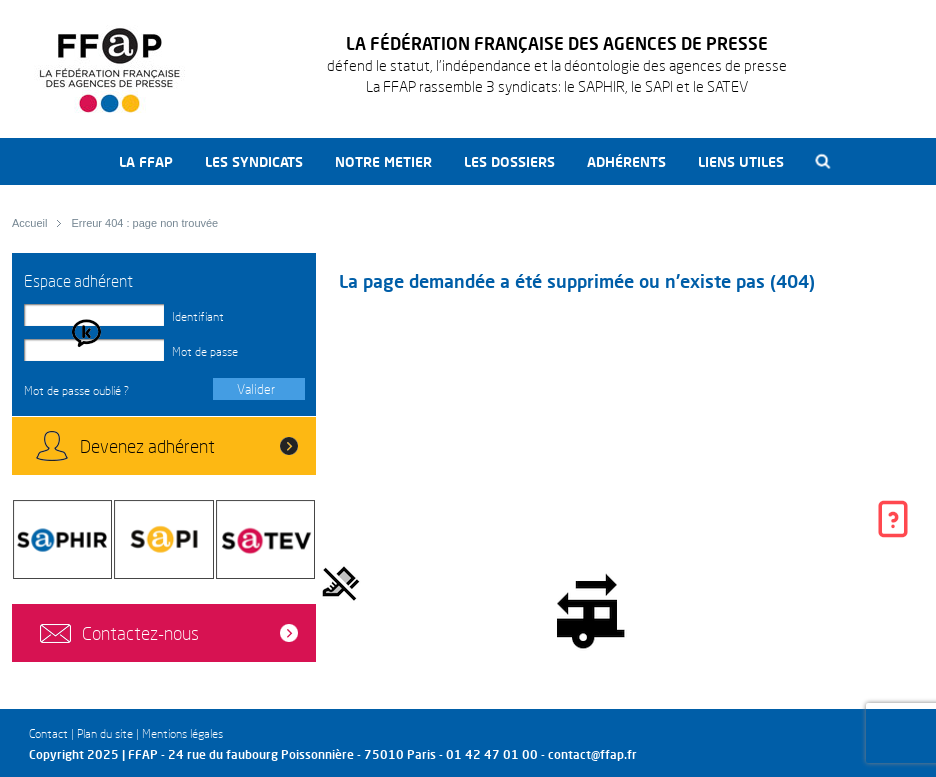 The image size is (936, 777). I want to click on indicates RV hookup amenities available, so click(587, 611).